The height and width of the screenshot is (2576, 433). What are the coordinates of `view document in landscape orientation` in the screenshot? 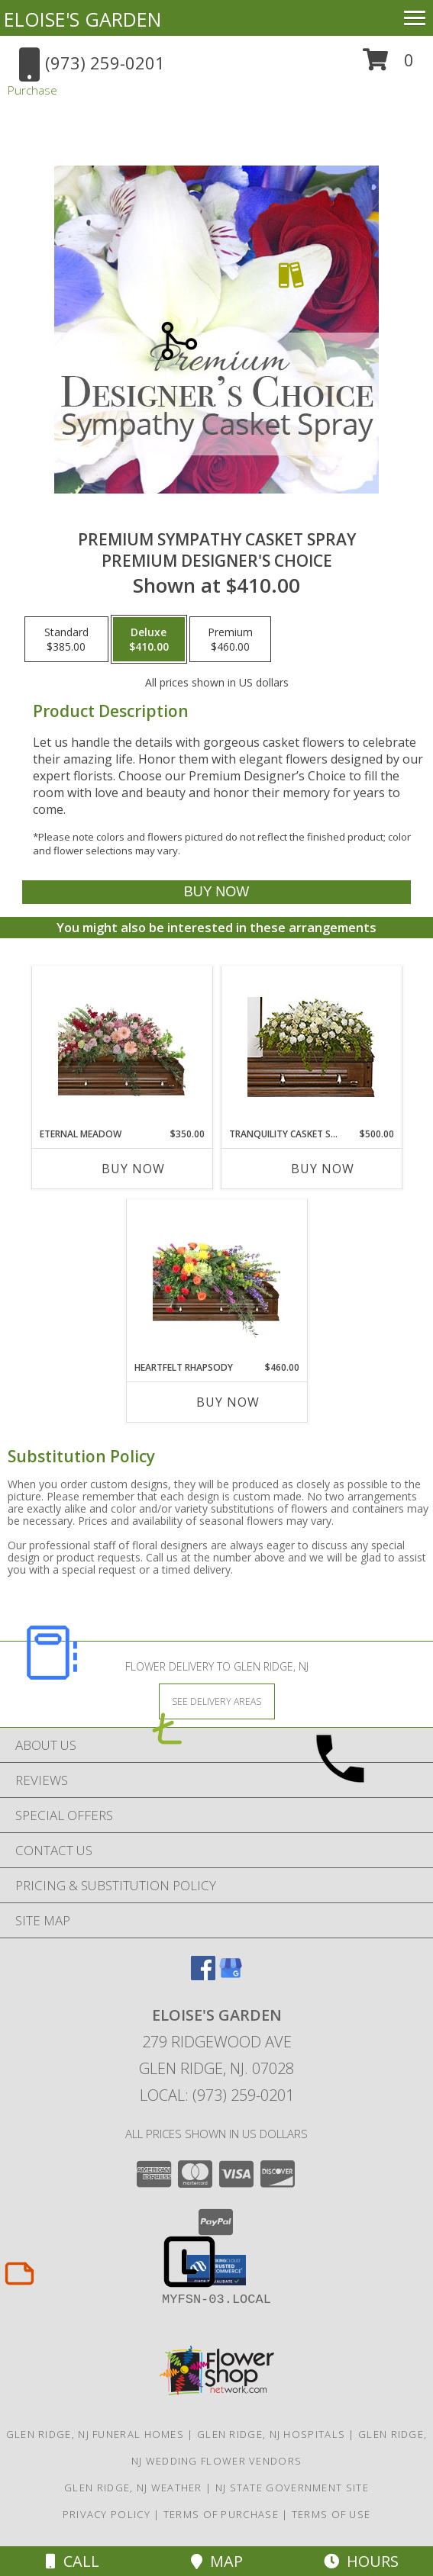 It's located at (19, 2273).